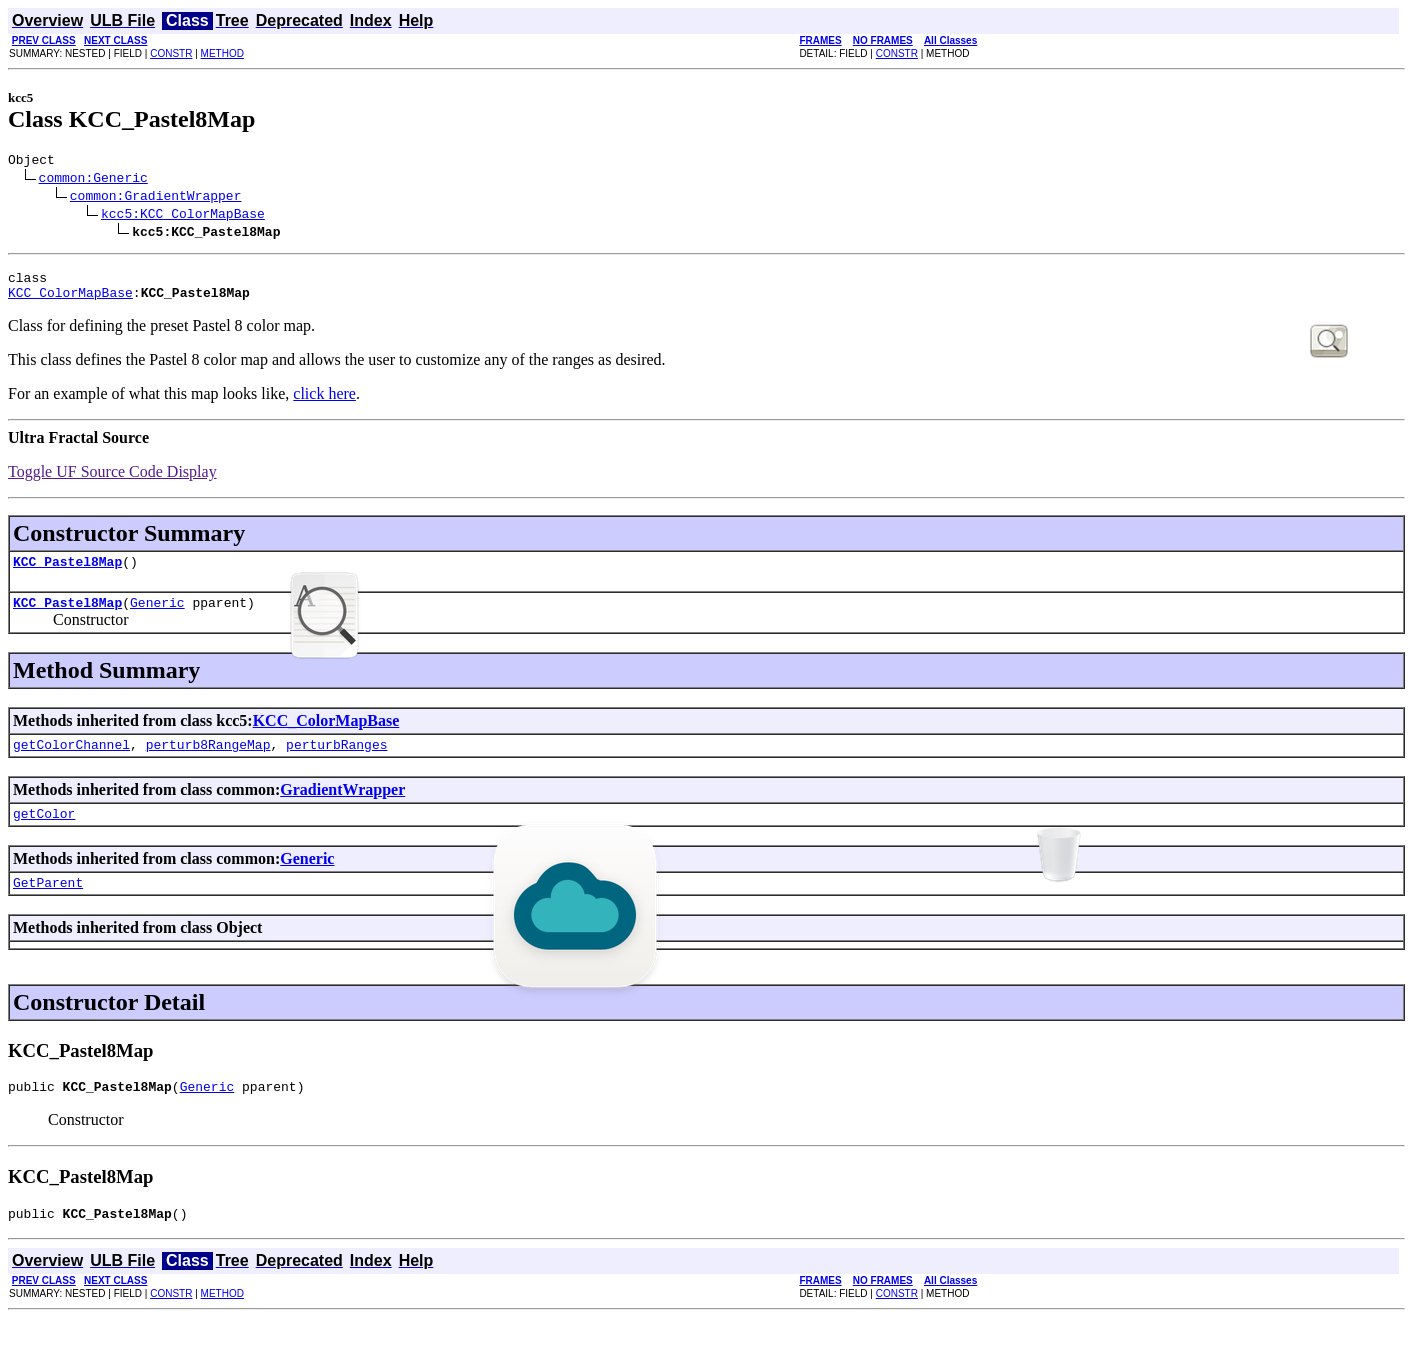  What do you see at coordinates (1329, 341) in the screenshot?
I see `open eye of mate image viewer` at bounding box center [1329, 341].